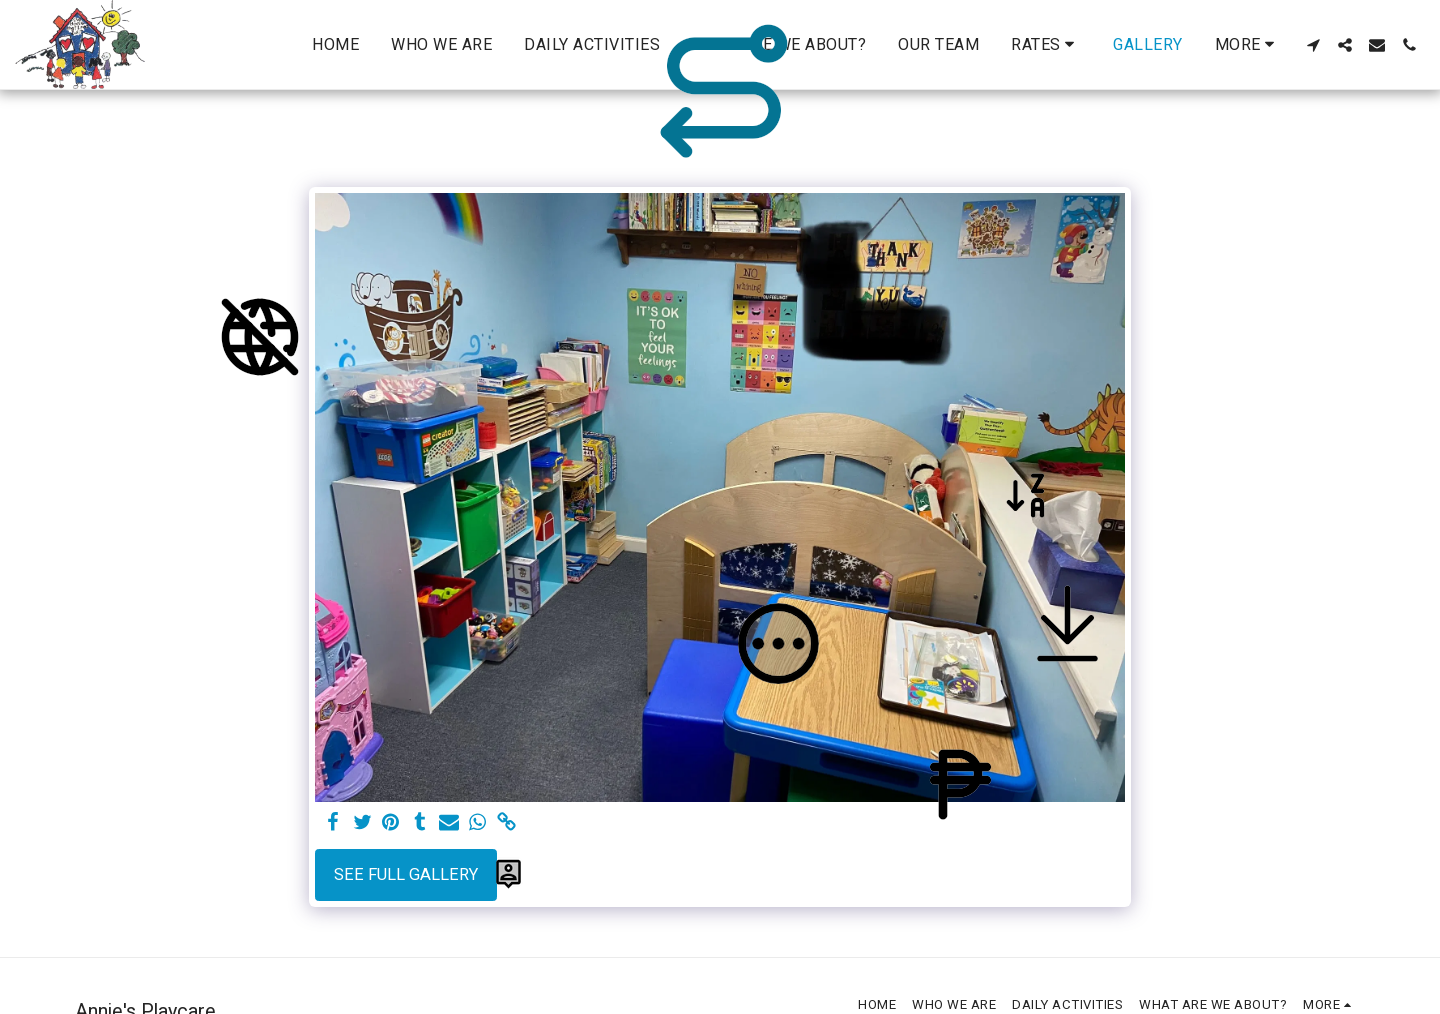  What do you see at coordinates (1067, 623) in the screenshot?
I see `move item to bottom of list` at bounding box center [1067, 623].